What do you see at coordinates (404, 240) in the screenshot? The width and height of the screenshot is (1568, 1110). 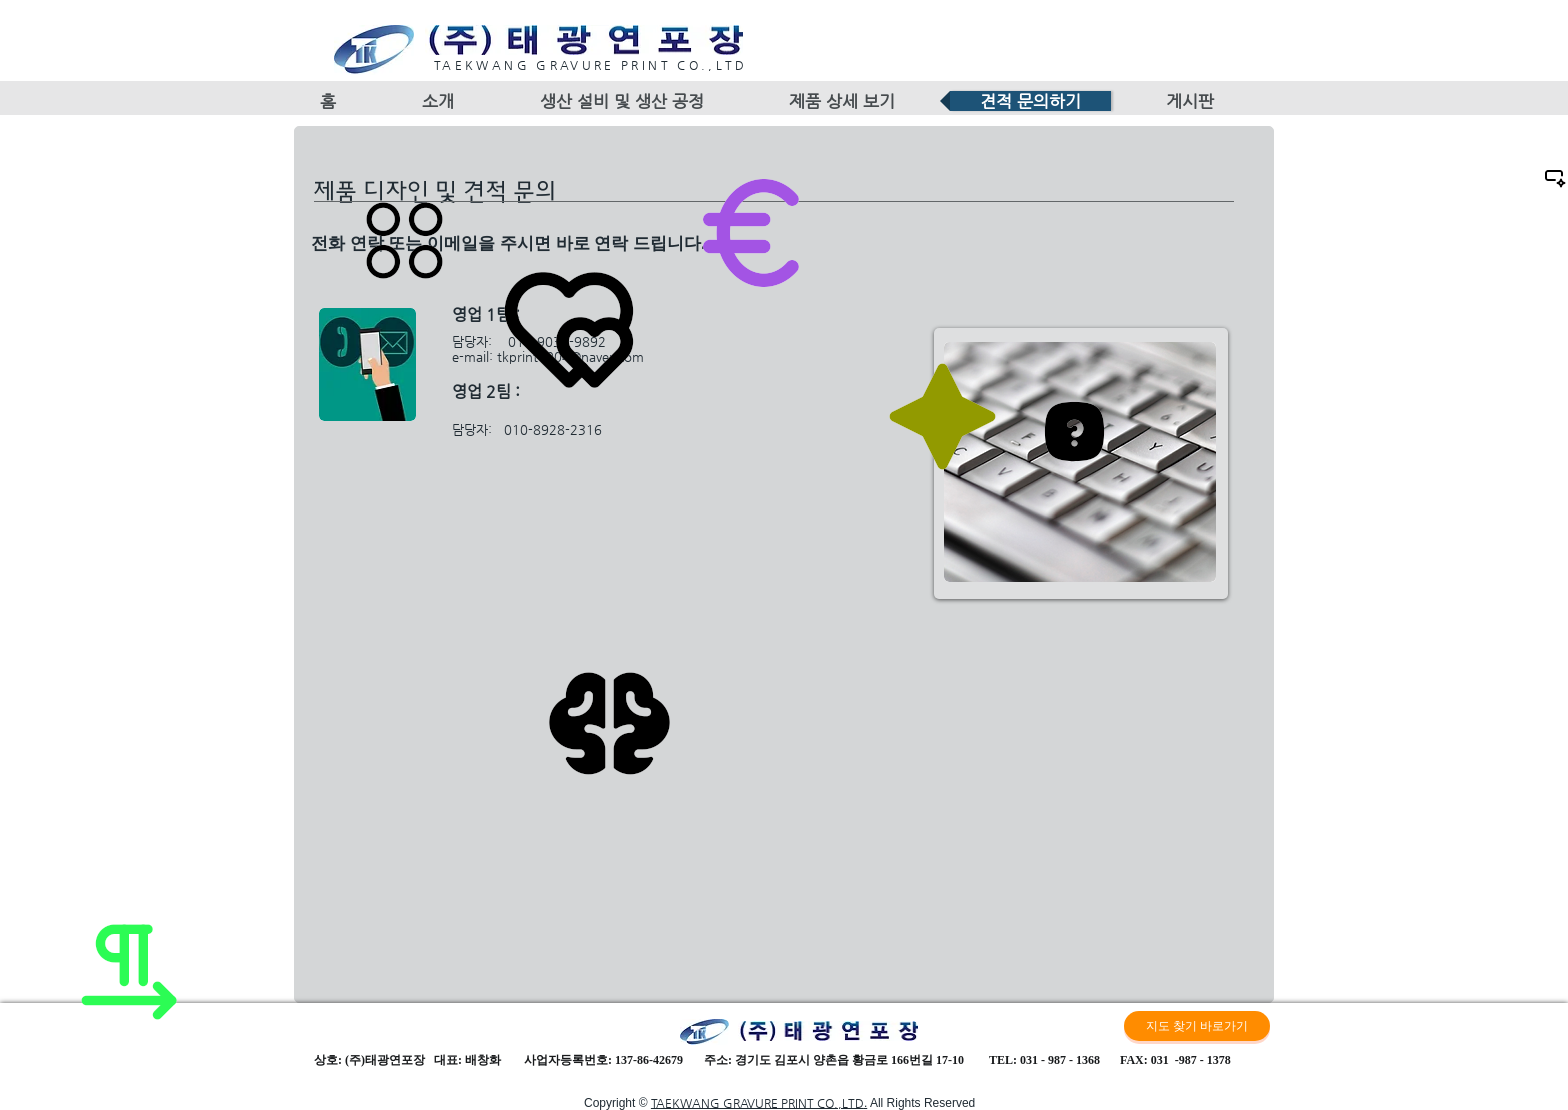 I see `open the app drawer or launcher` at bounding box center [404, 240].